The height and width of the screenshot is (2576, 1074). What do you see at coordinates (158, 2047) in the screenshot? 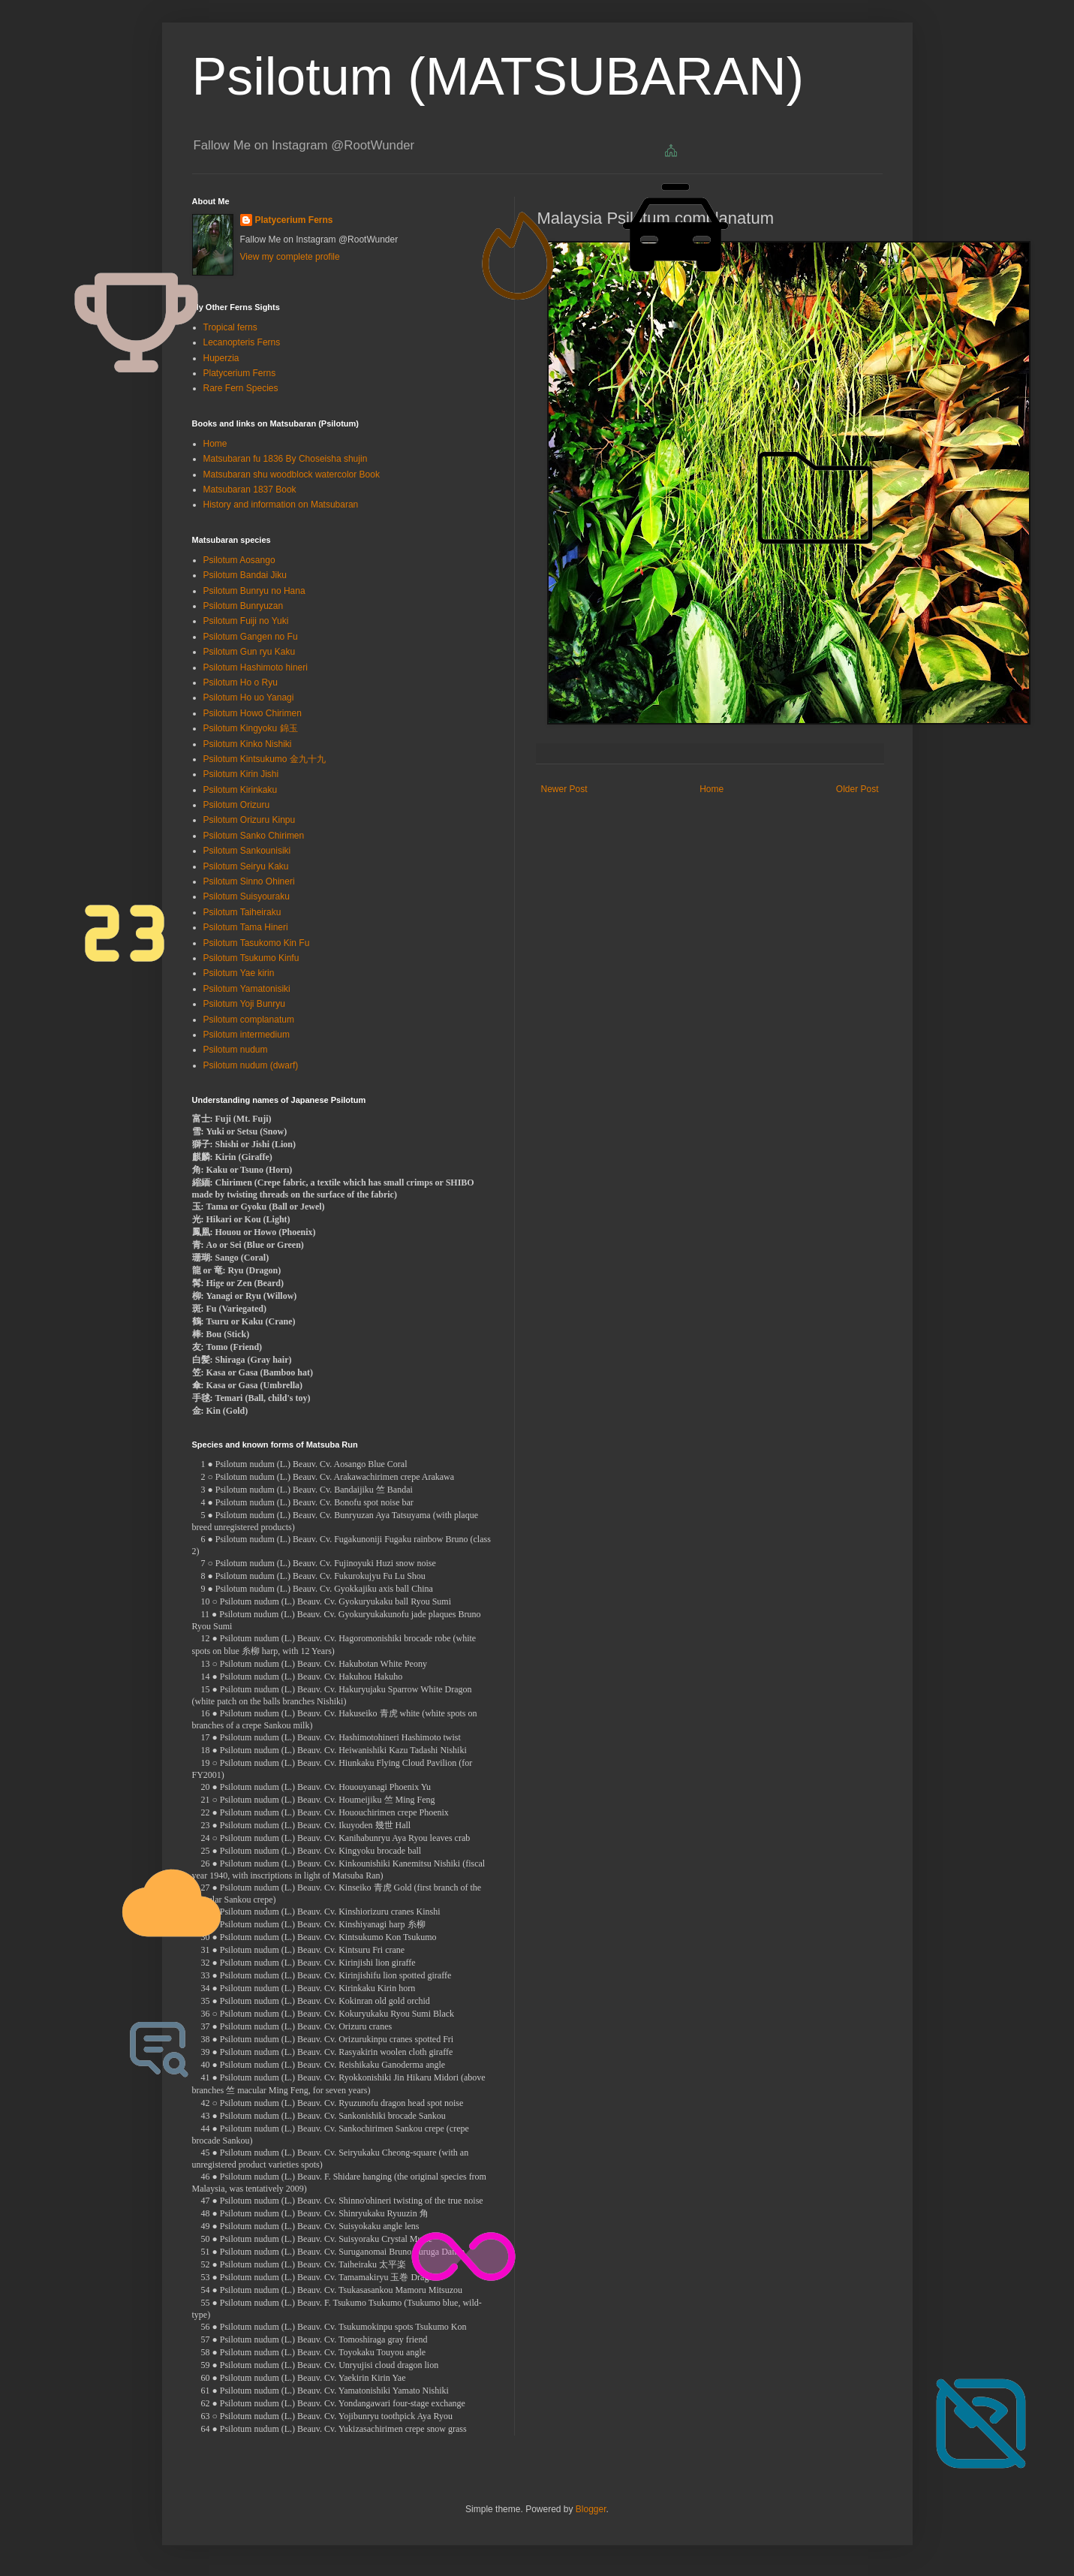
I see `search through your messages` at bounding box center [158, 2047].